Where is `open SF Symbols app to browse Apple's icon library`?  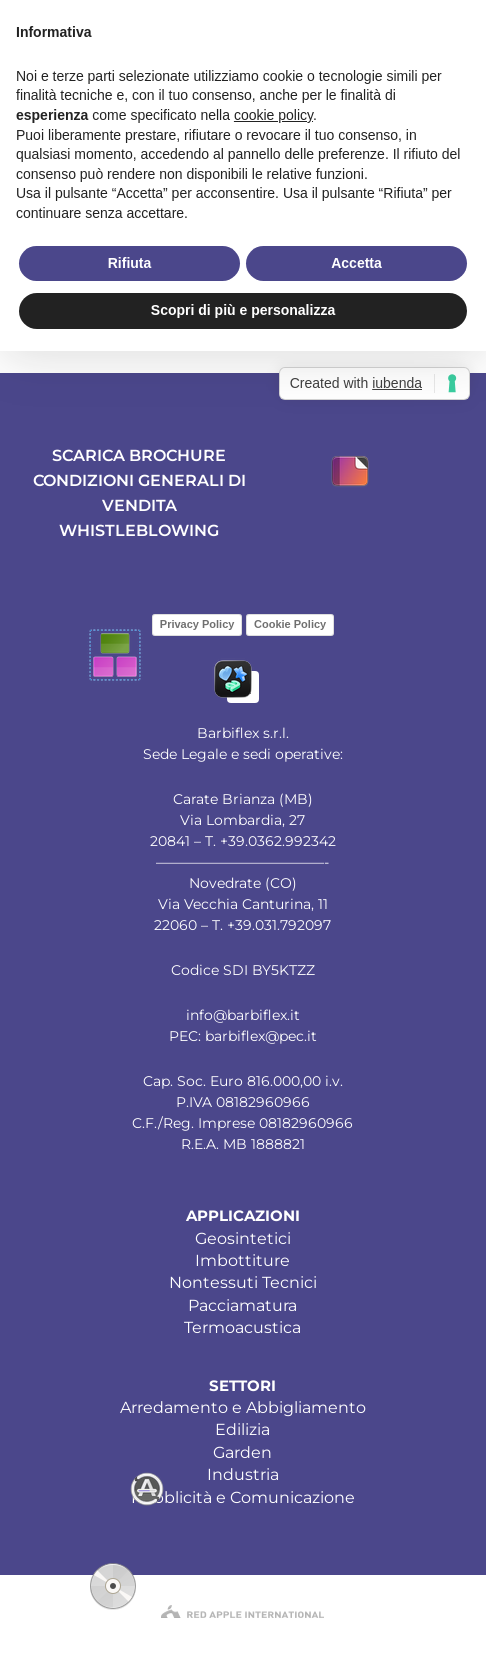
open SF Symbols app to browse Apple's icon library is located at coordinates (233, 679).